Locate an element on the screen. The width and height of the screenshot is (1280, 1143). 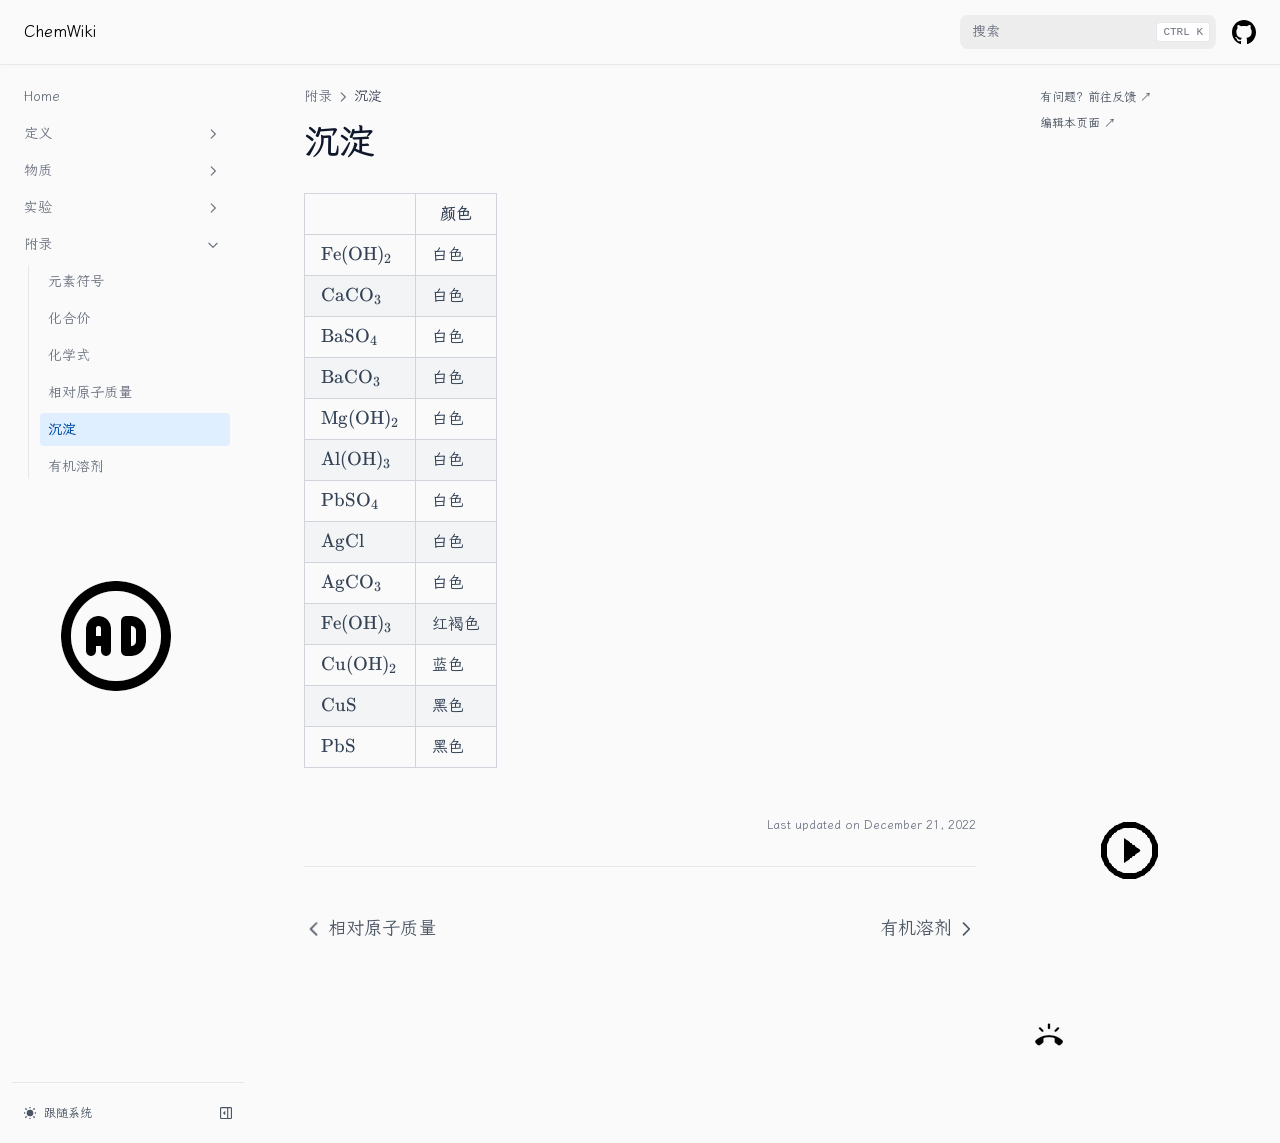
play media or video content is located at coordinates (1129, 850).